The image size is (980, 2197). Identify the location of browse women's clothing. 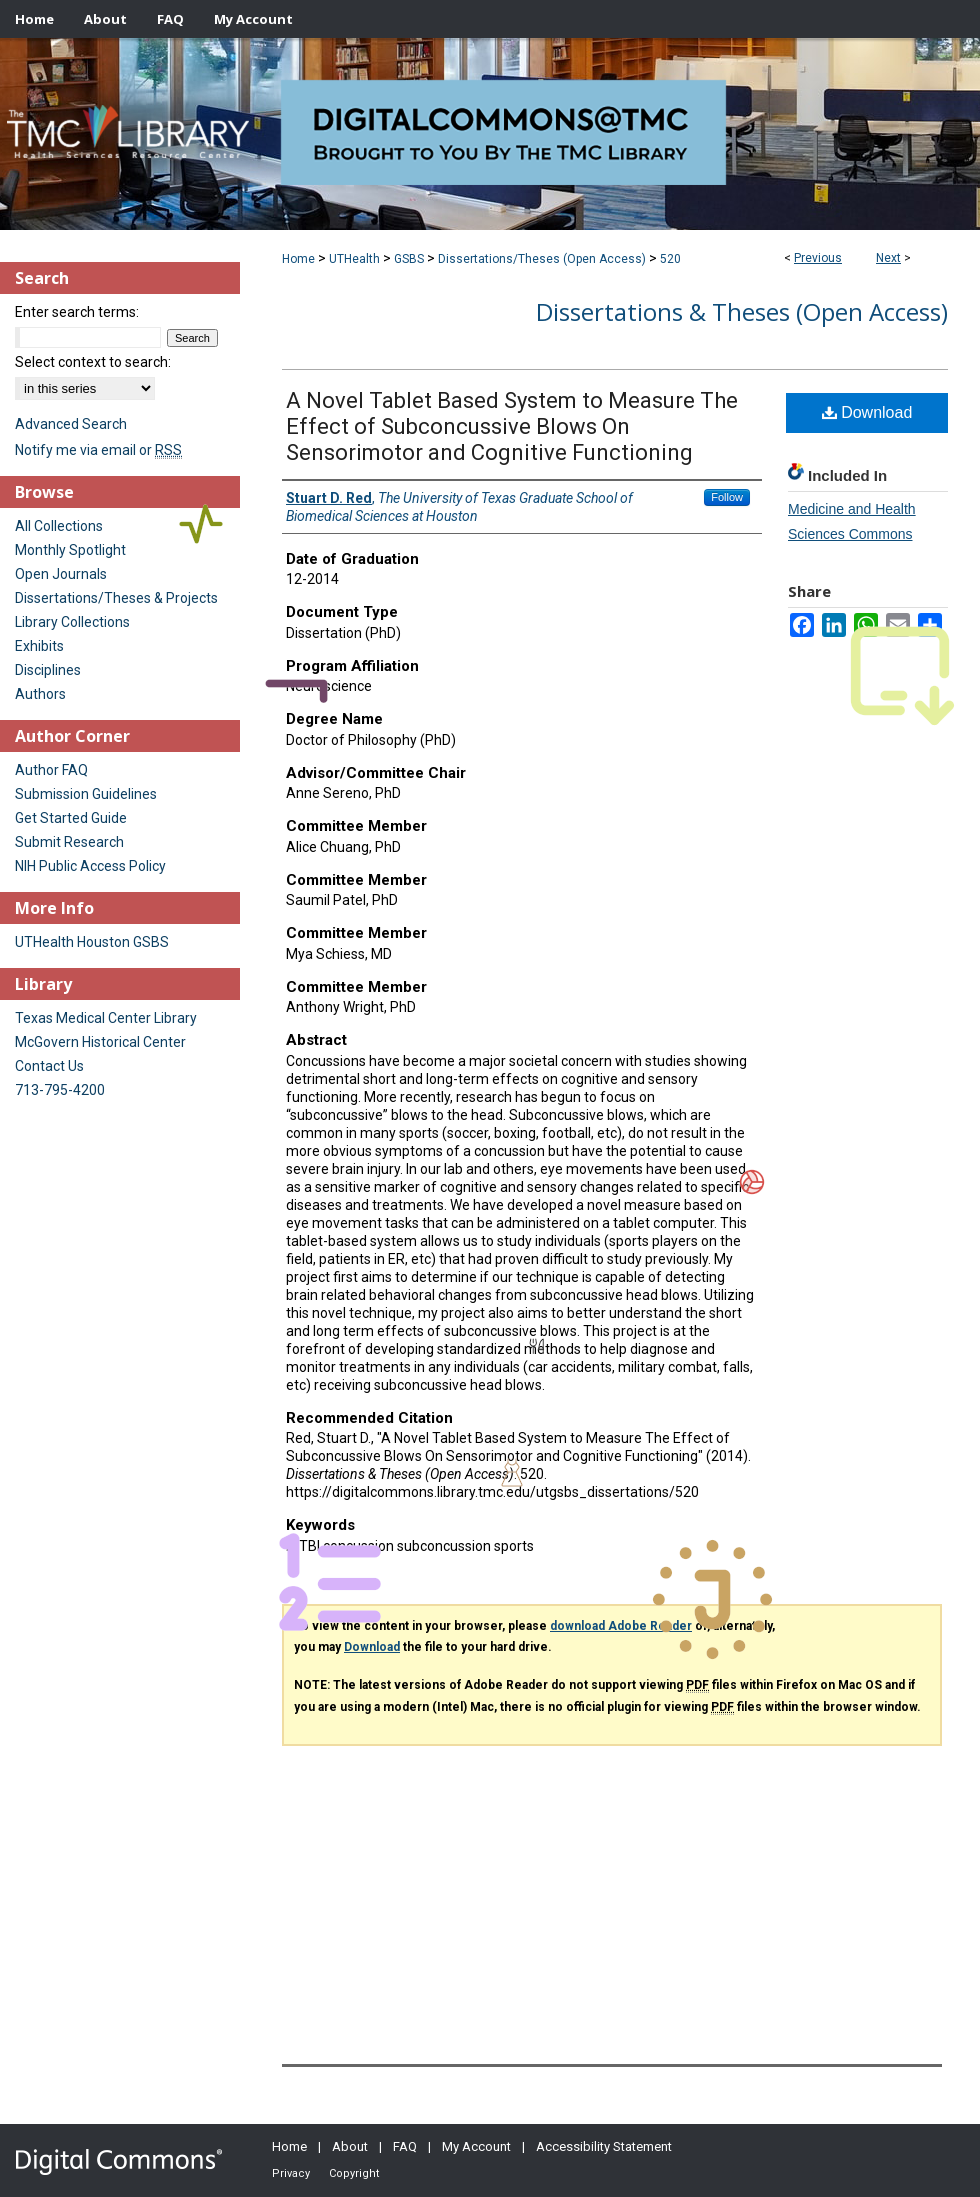
(512, 1474).